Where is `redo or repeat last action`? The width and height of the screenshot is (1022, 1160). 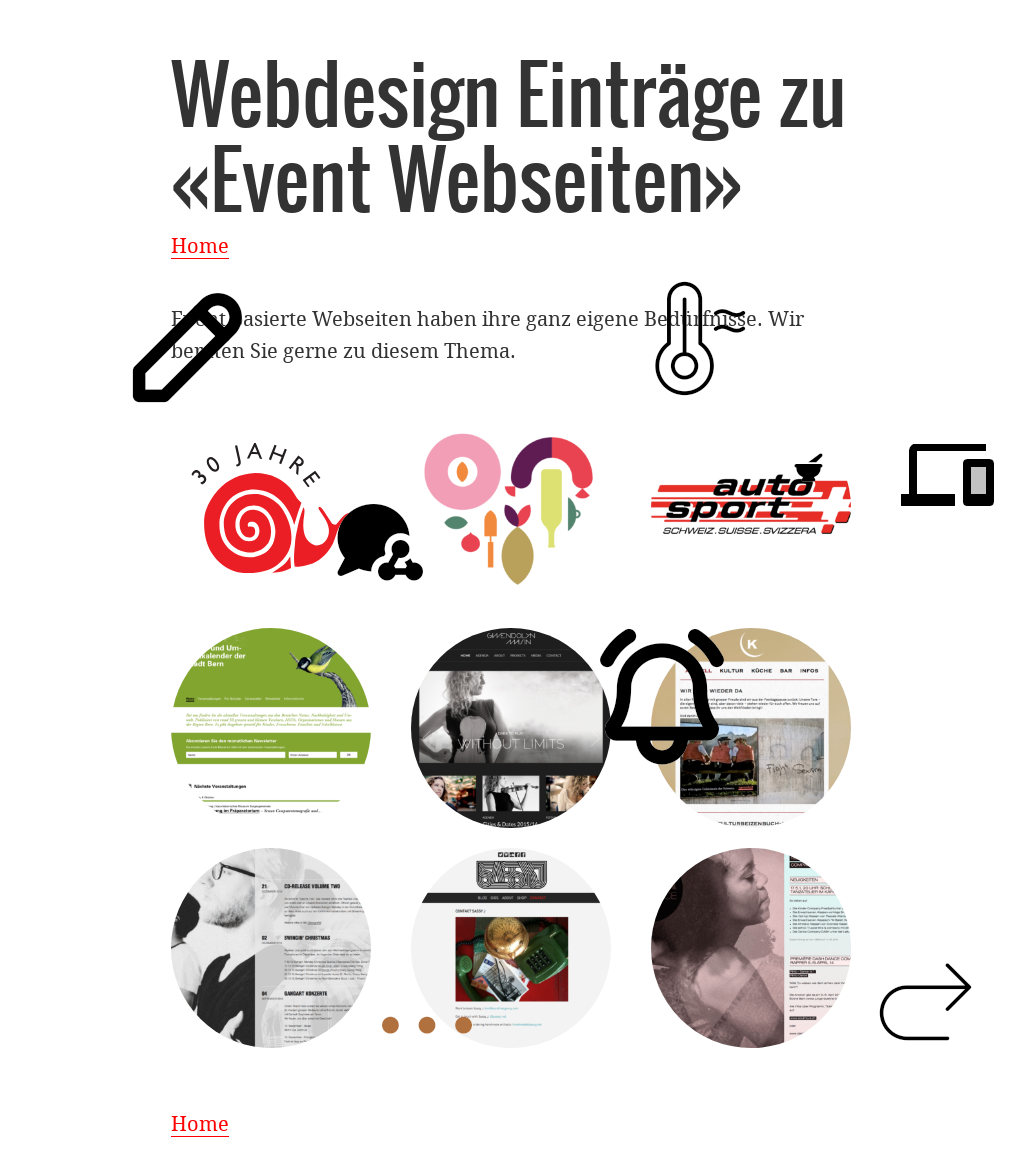
redo or repeat last action is located at coordinates (925, 1005).